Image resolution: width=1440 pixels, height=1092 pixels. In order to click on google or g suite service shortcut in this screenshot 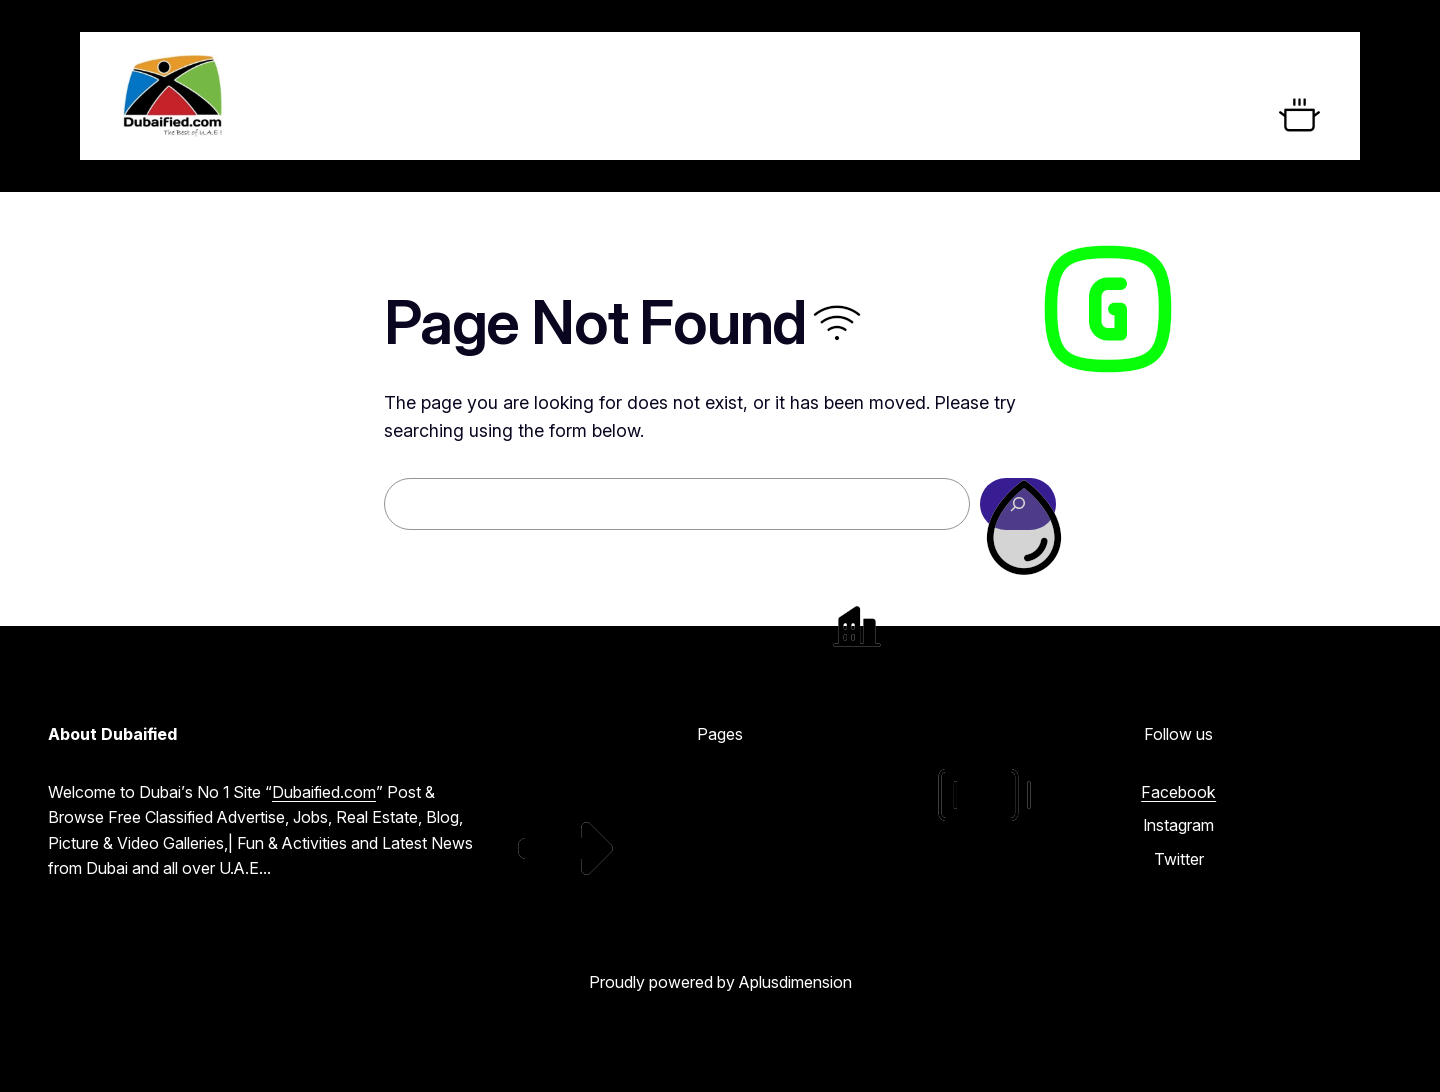, I will do `click(1108, 309)`.